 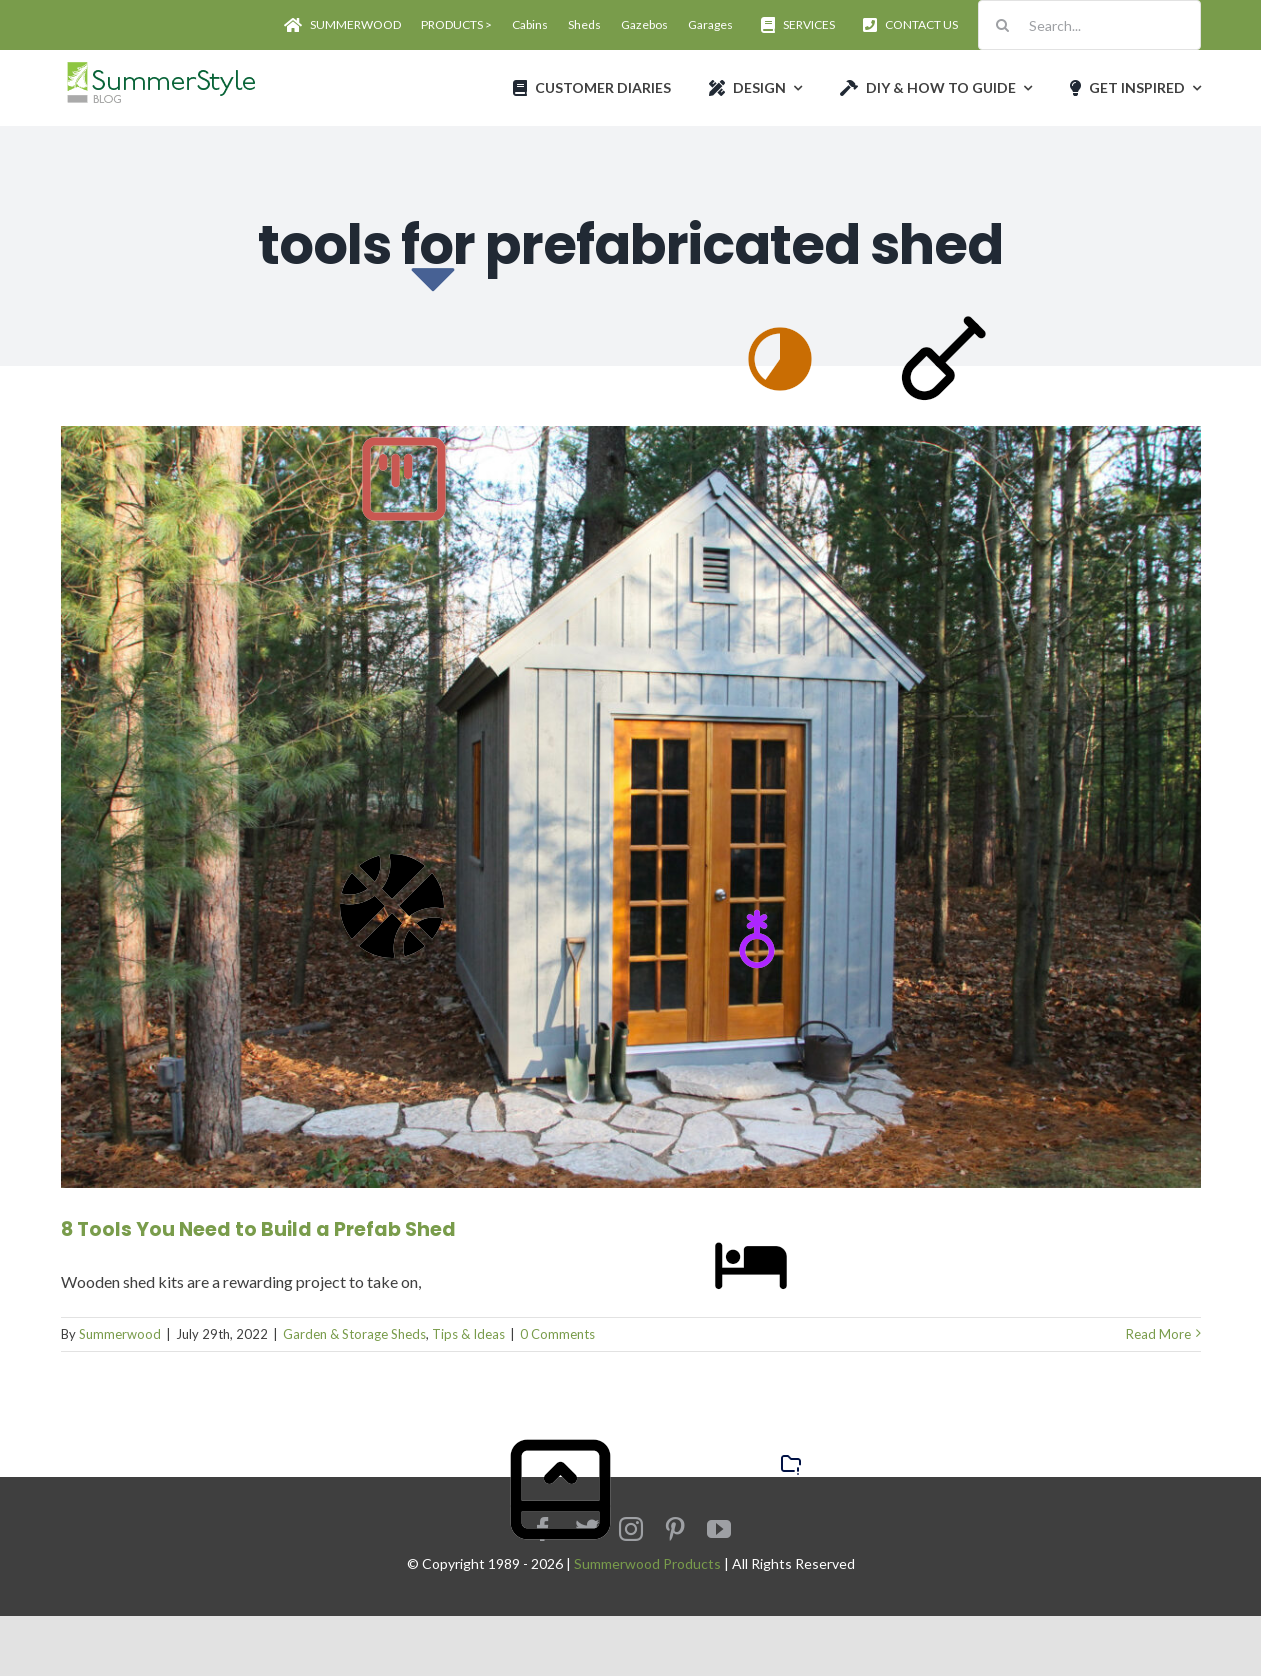 What do you see at coordinates (791, 1464) in the screenshot?
I see `folder contains items requiring attention` at bounding box center [791, 1464].